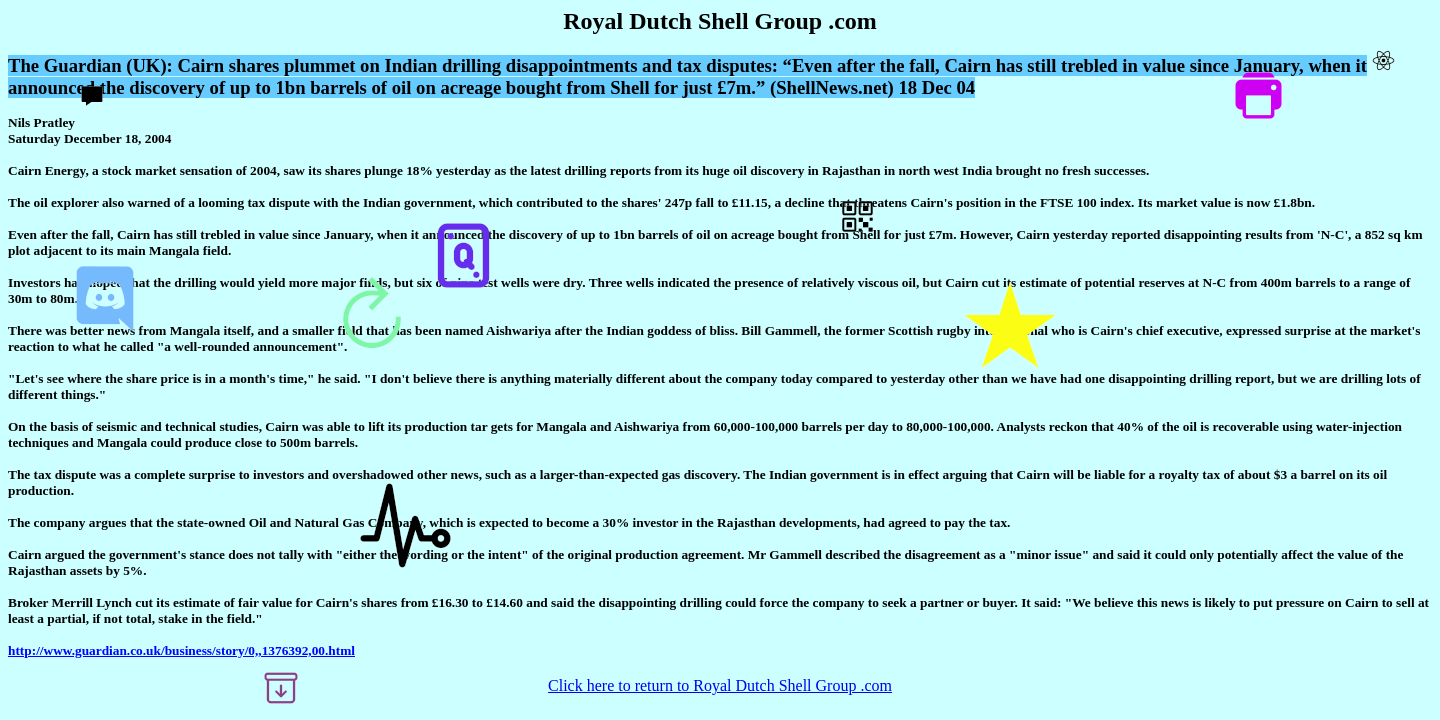 The height and width of the screenshot is (720, 1440). I want to click on open chat or messaging, so click(92, 96).